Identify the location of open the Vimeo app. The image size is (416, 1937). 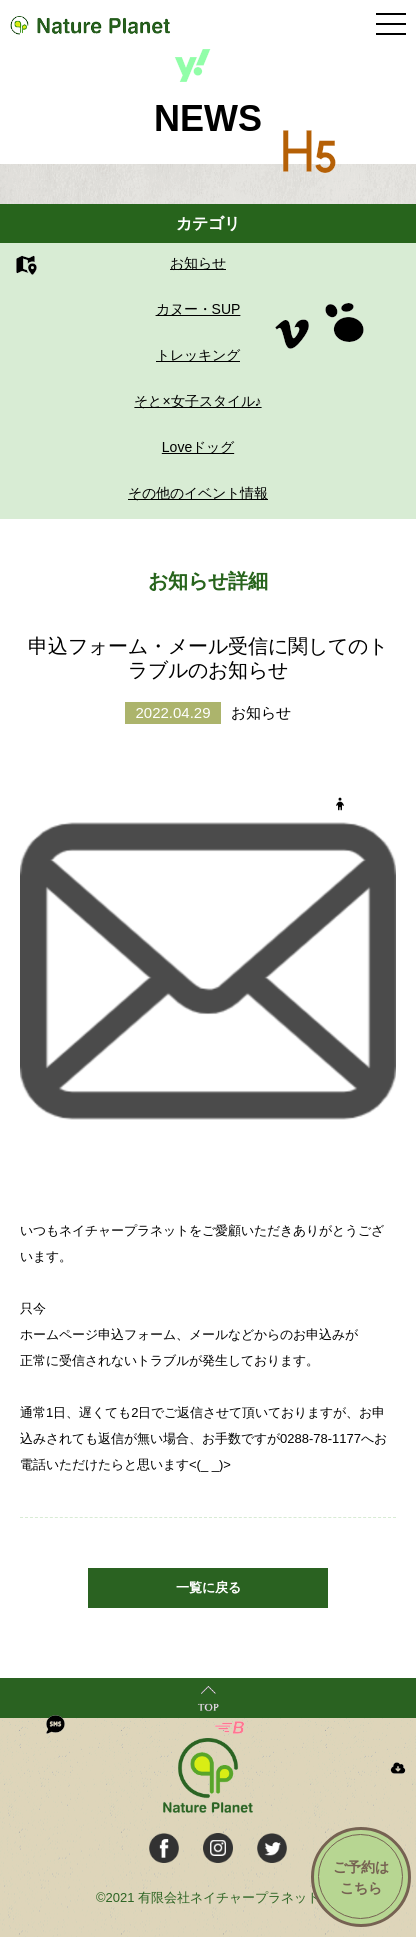
(292, 334).